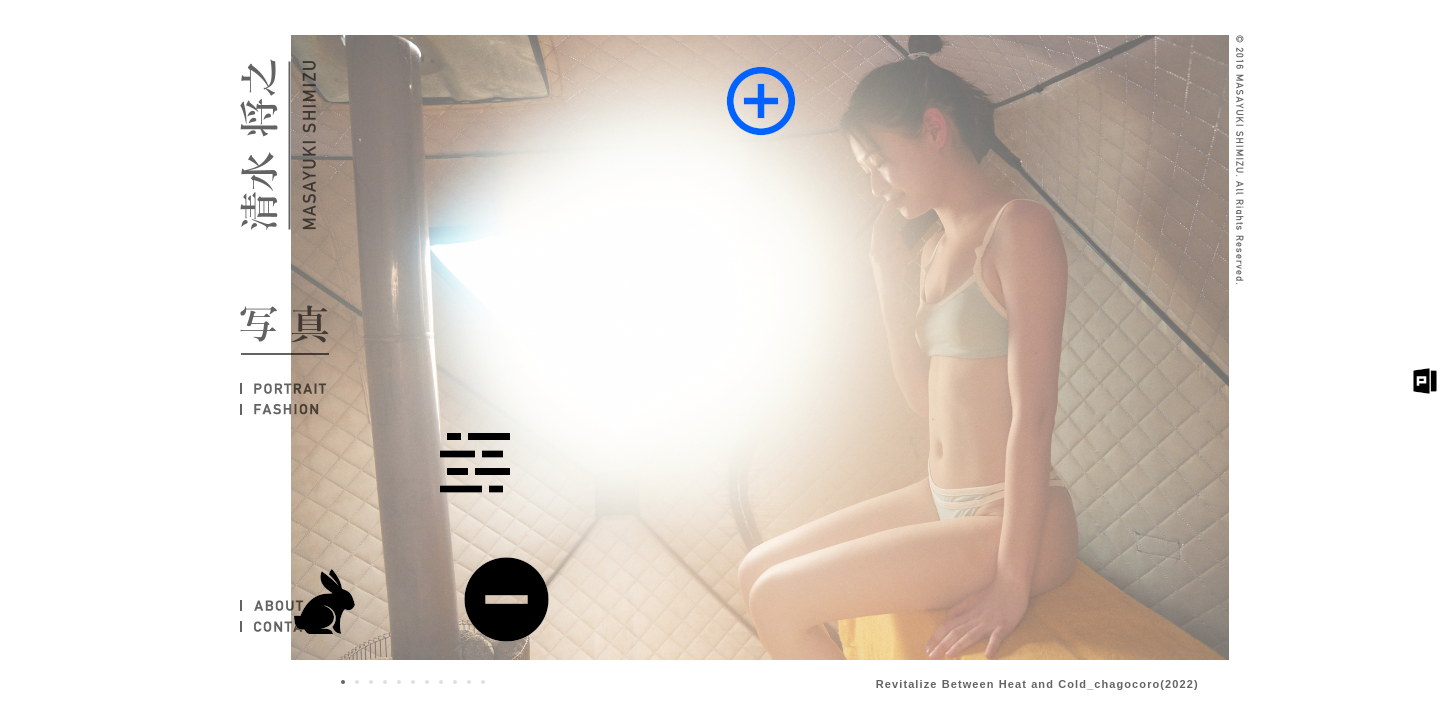  I want to click on indicates a blocked or restricted action, so click(506, 599).